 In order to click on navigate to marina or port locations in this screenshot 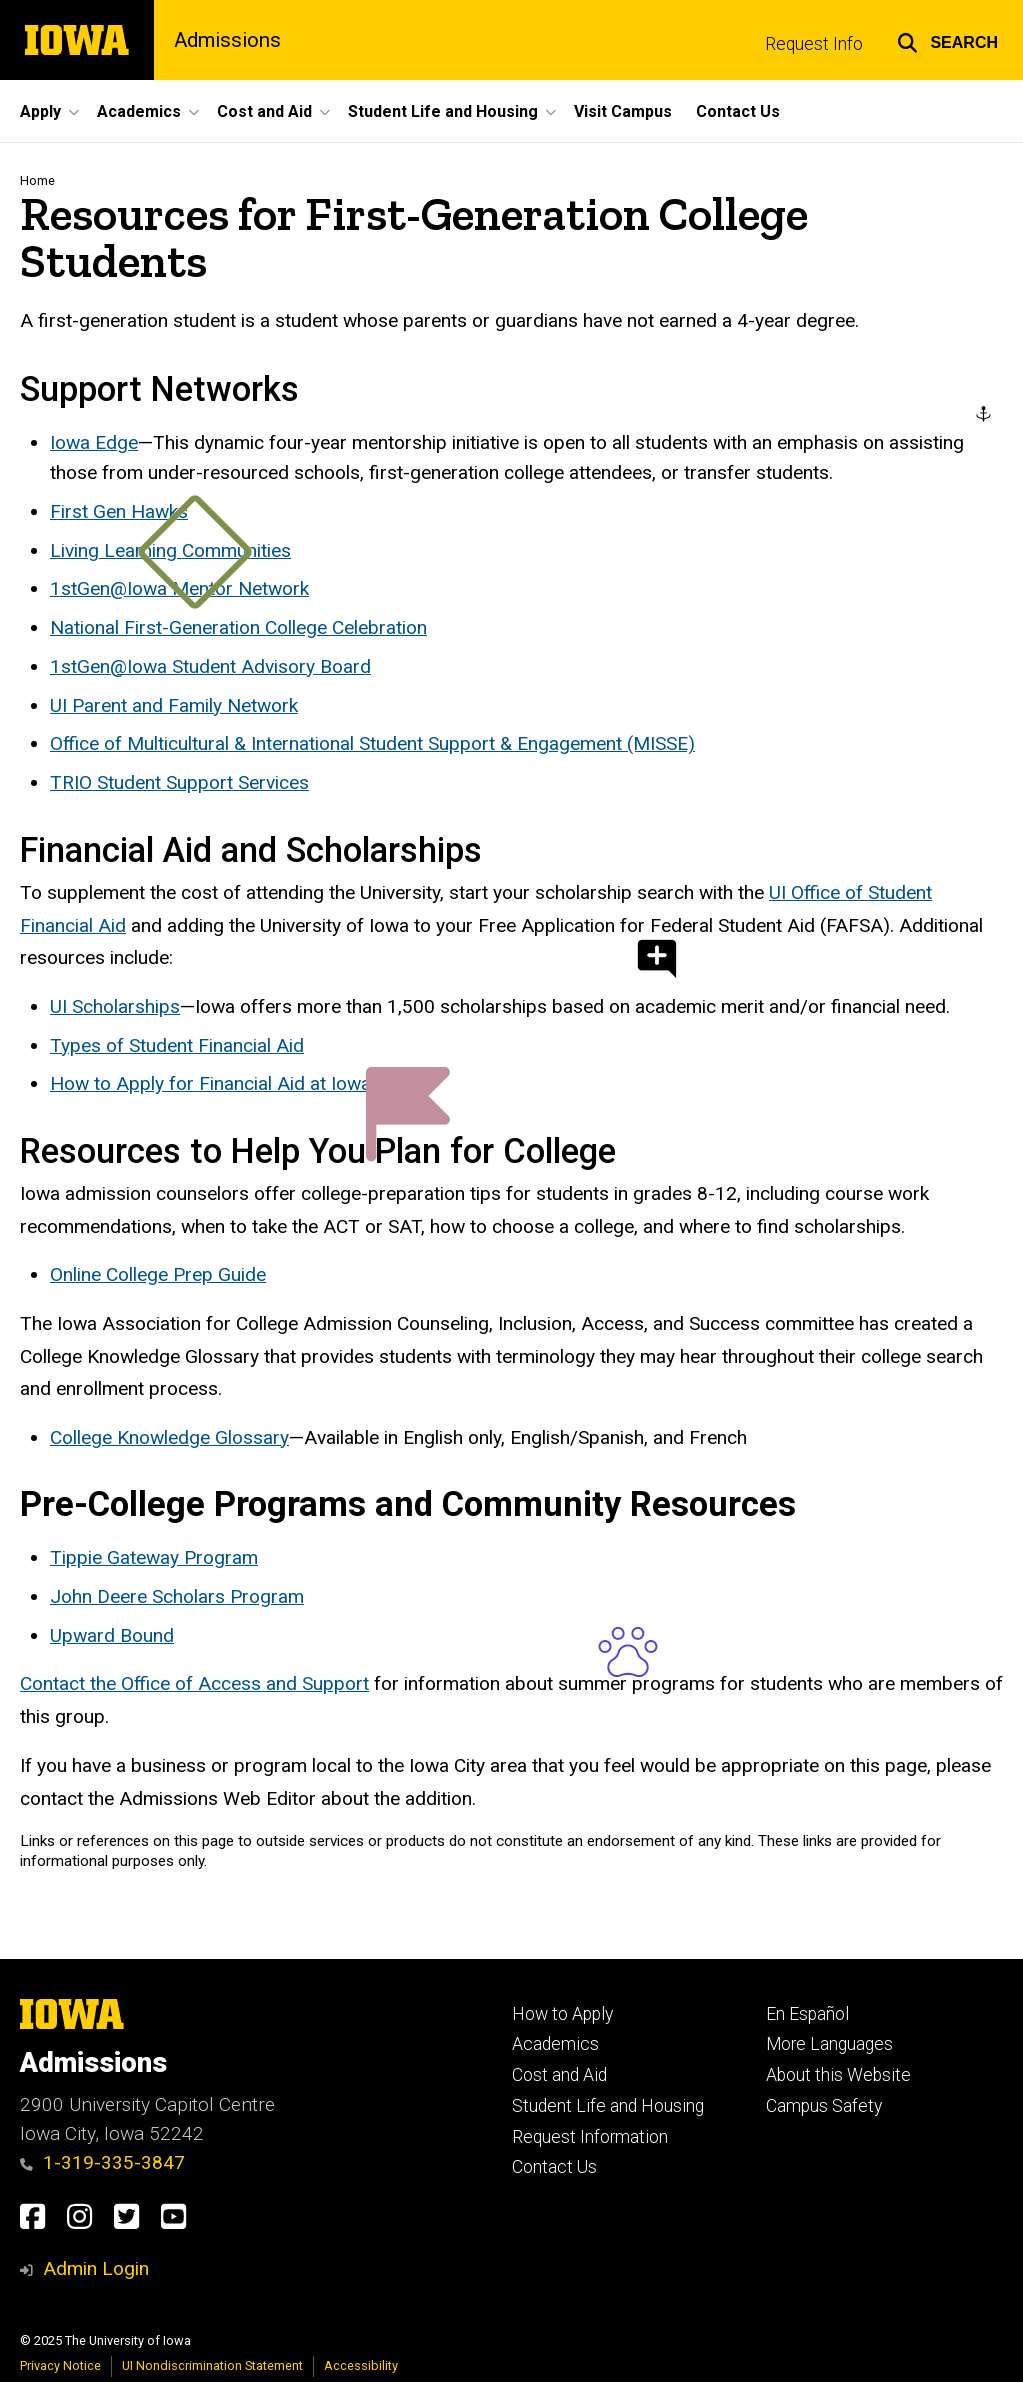, I will do `click(983, 413)`.